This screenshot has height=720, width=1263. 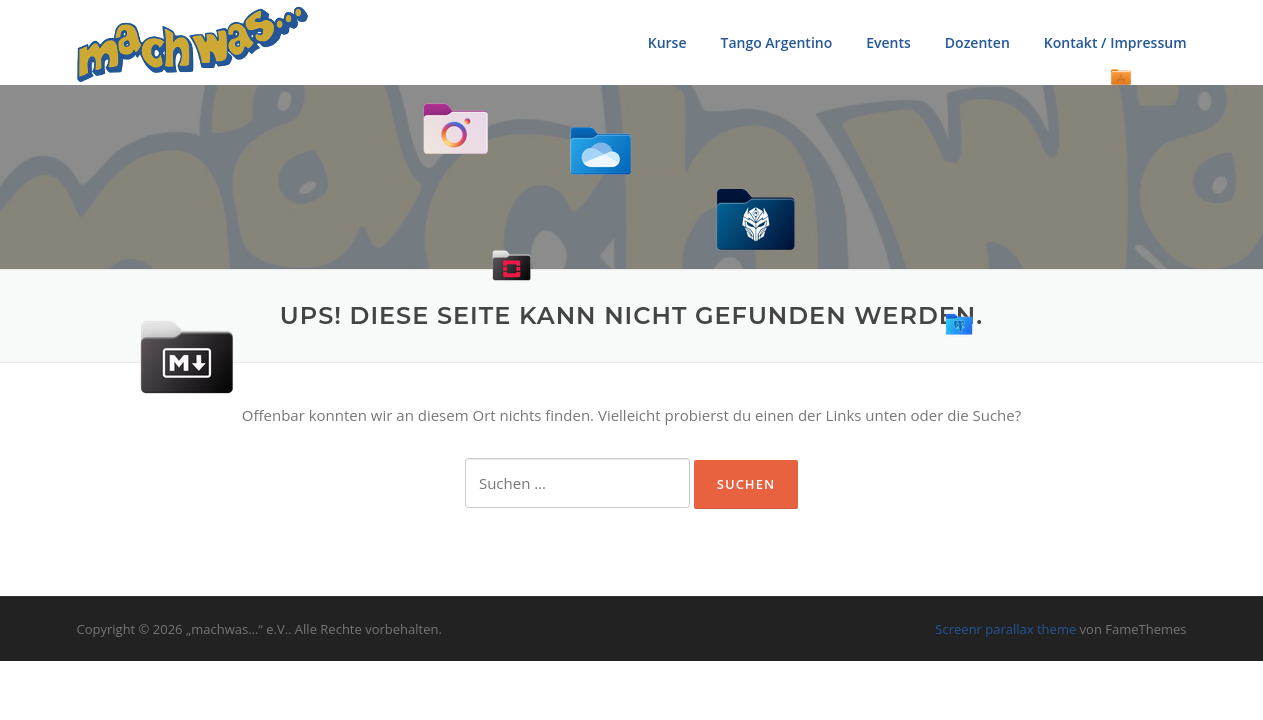 What do you see at coordinates (455, 130) in the screenshot?
I see `open folder containing instagram downloads` at bounding box center [455, 130].